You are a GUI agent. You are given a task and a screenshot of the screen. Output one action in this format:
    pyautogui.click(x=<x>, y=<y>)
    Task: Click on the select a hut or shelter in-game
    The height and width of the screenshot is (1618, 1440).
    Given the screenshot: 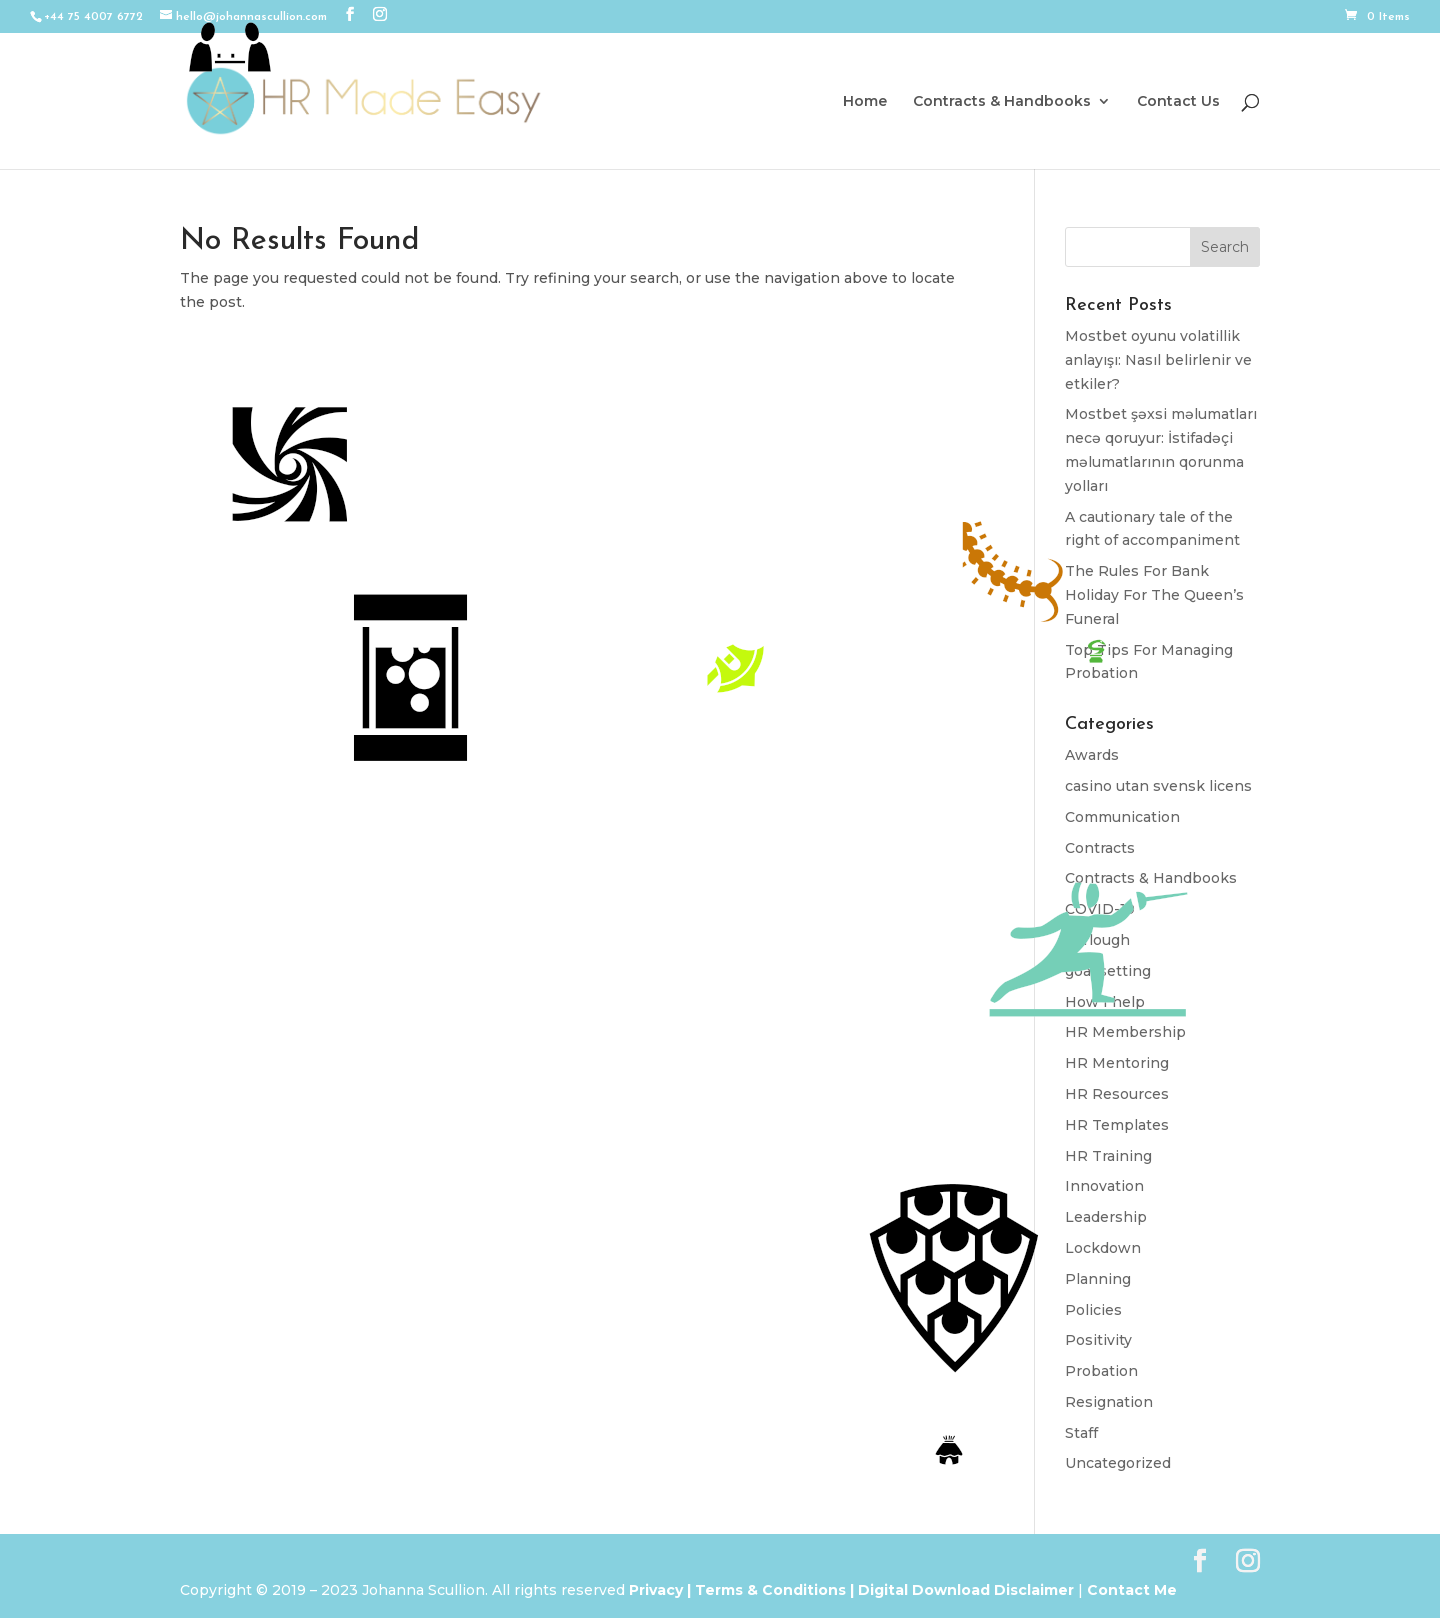 What is the action you would take?
    pyautogui.click(x=949, y=1450)
    